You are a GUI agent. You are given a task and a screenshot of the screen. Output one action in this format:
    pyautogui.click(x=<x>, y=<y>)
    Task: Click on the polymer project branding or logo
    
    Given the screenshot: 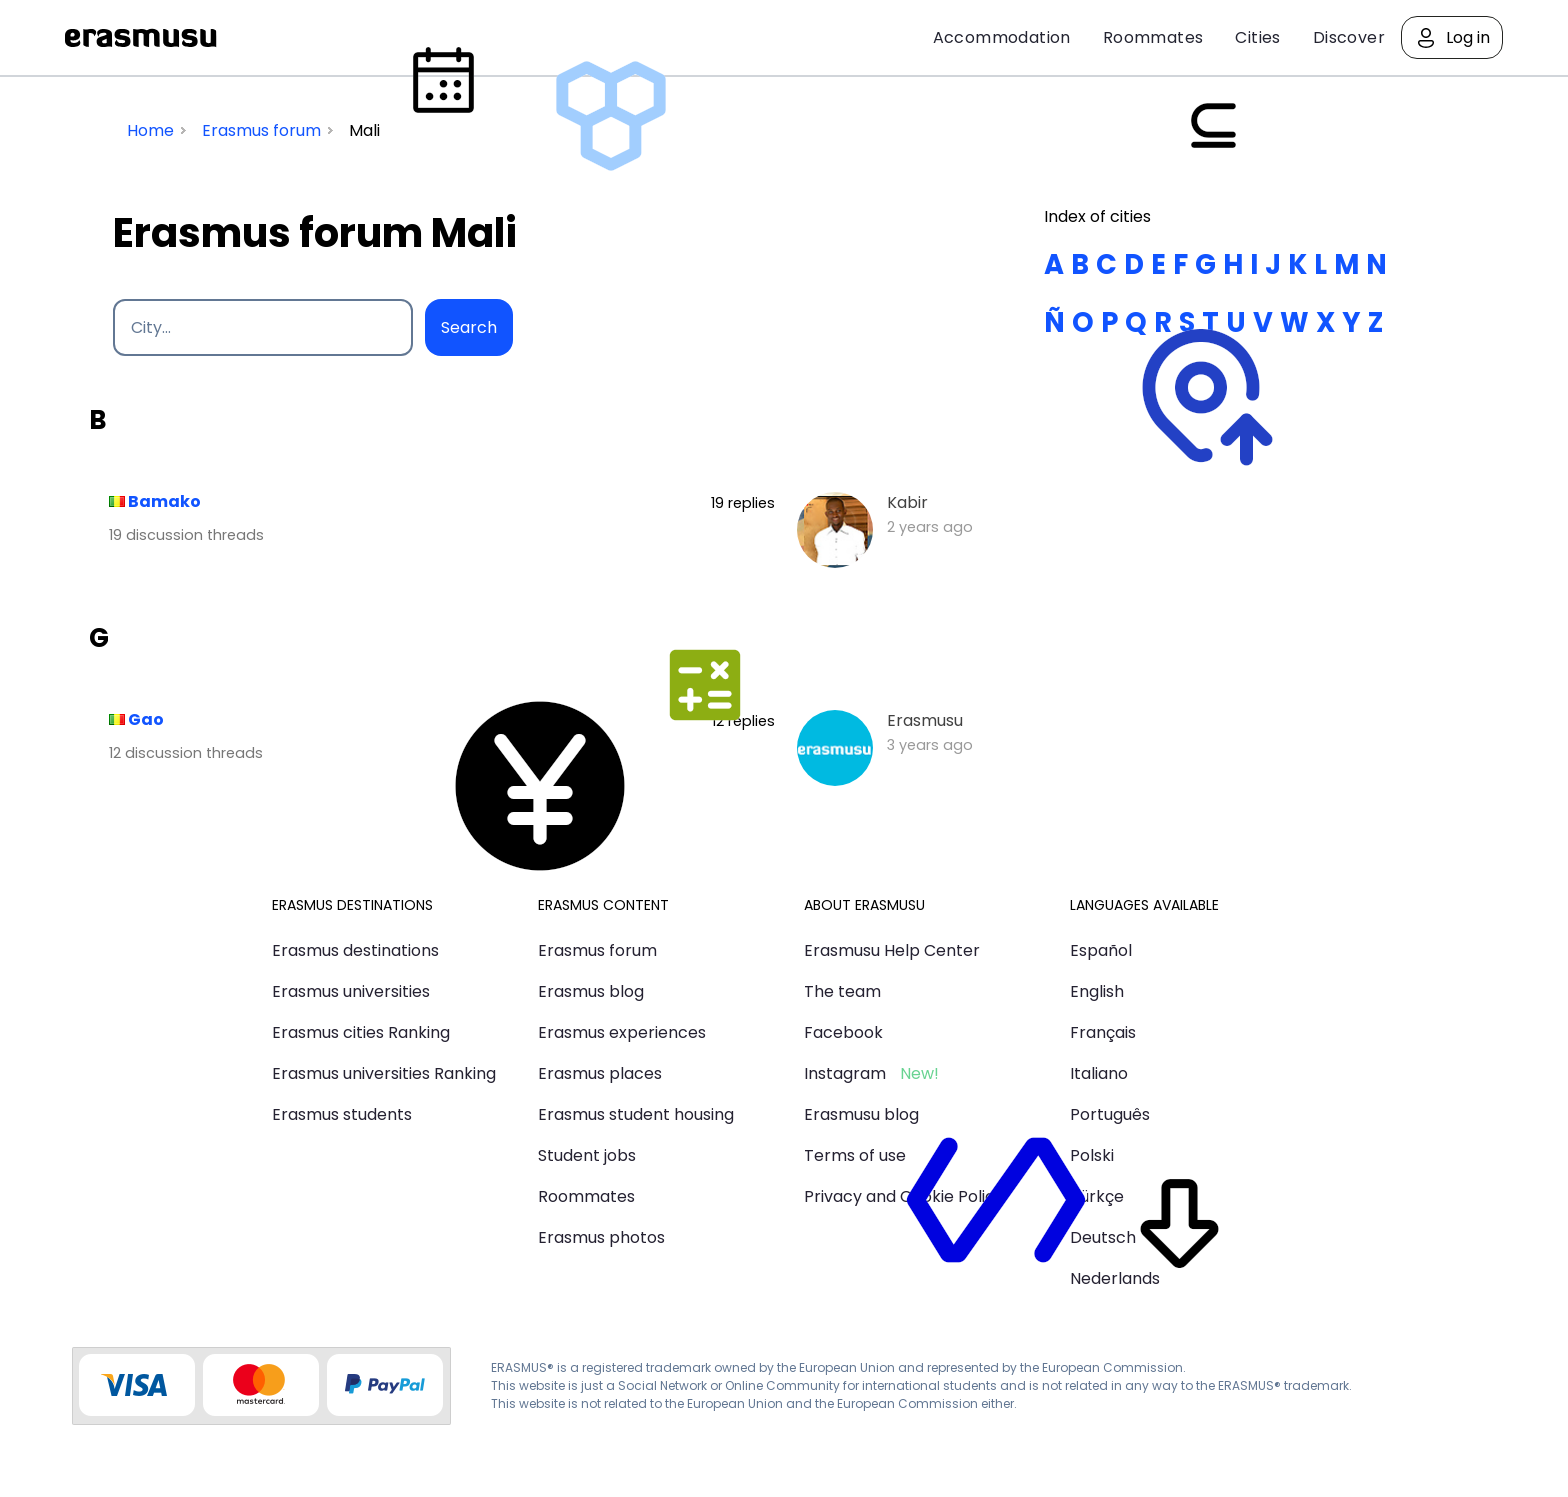 What is the action you would take?
    pyautogui.click(x=996, y=1200)
    